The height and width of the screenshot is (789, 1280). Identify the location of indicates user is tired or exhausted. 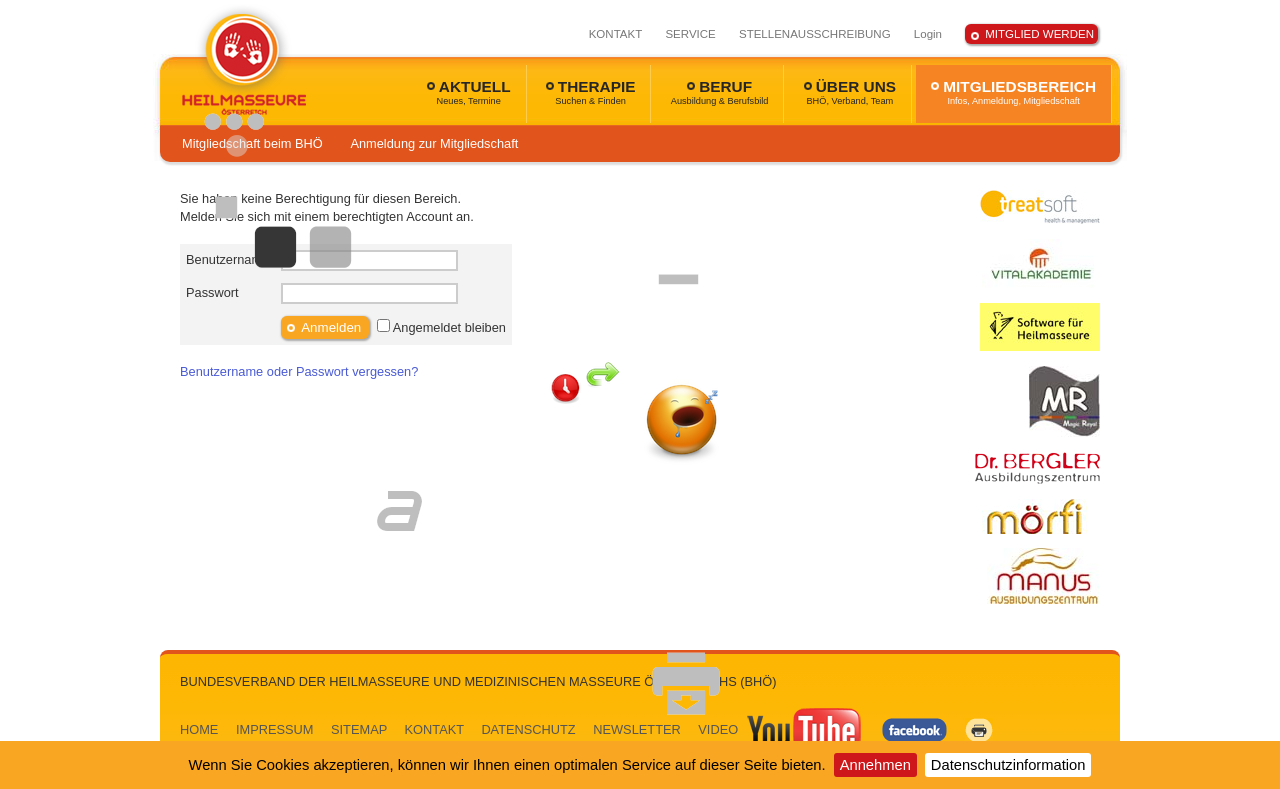
(682, 423).